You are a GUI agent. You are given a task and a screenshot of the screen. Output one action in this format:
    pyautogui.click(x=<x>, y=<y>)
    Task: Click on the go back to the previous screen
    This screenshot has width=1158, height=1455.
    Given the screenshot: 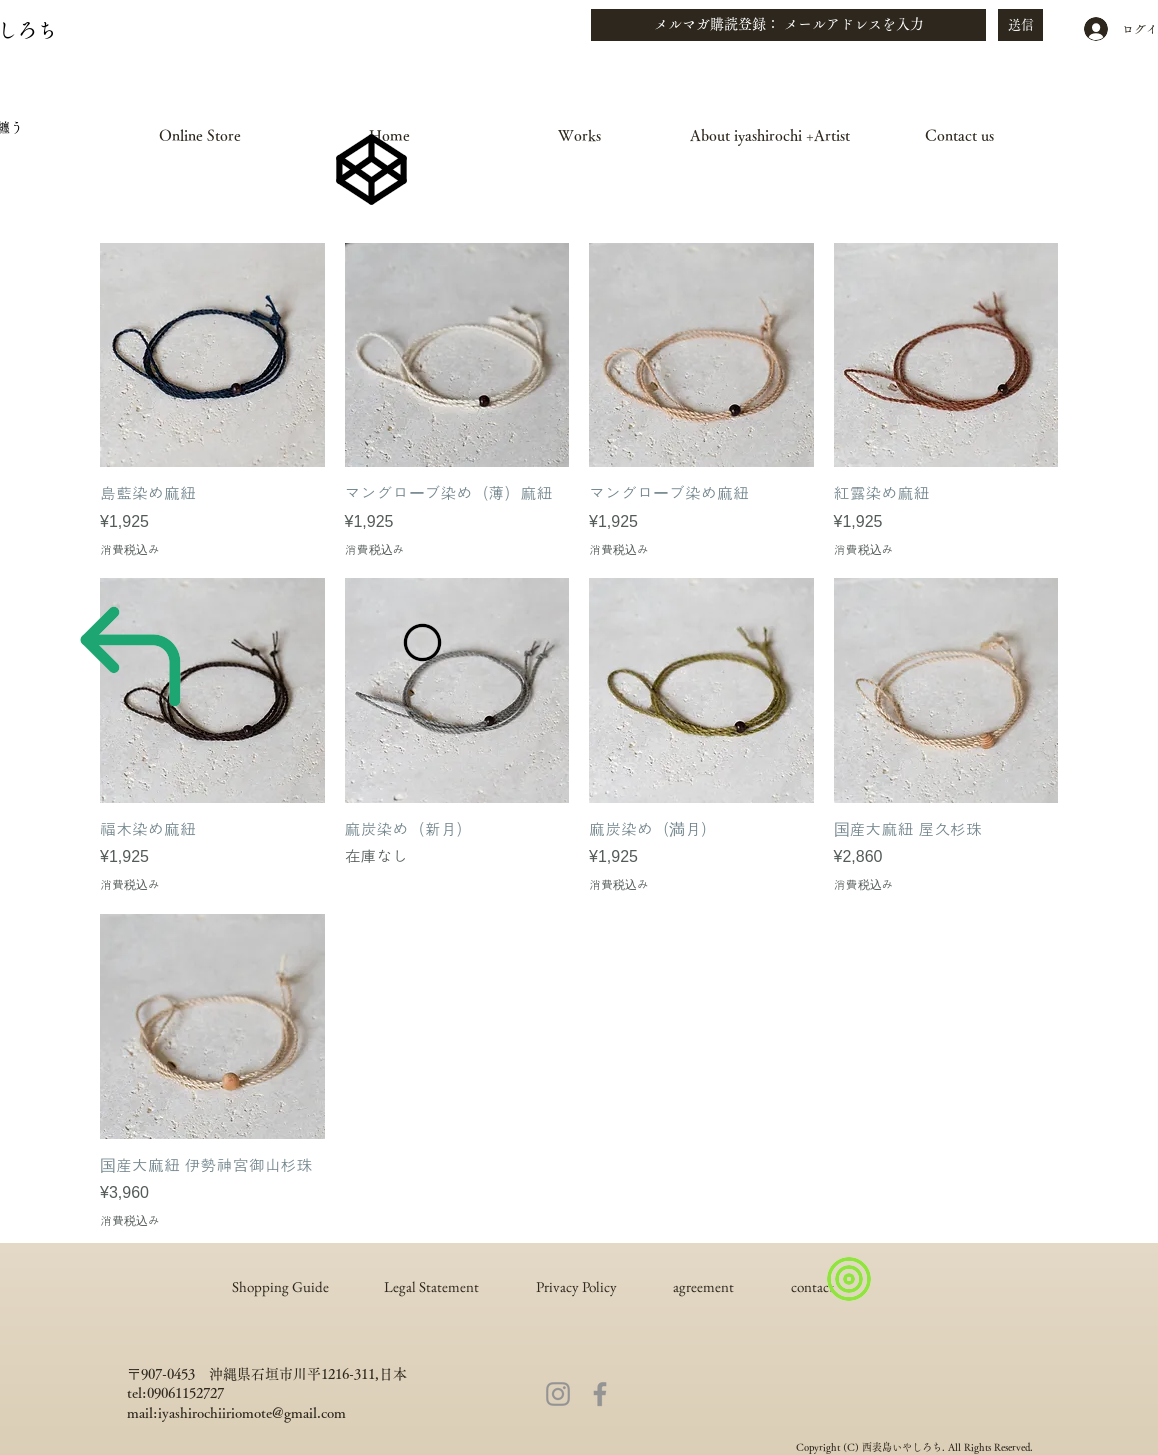 What is the action you would take?
    pyautogui.click(x=130, y=656)
    